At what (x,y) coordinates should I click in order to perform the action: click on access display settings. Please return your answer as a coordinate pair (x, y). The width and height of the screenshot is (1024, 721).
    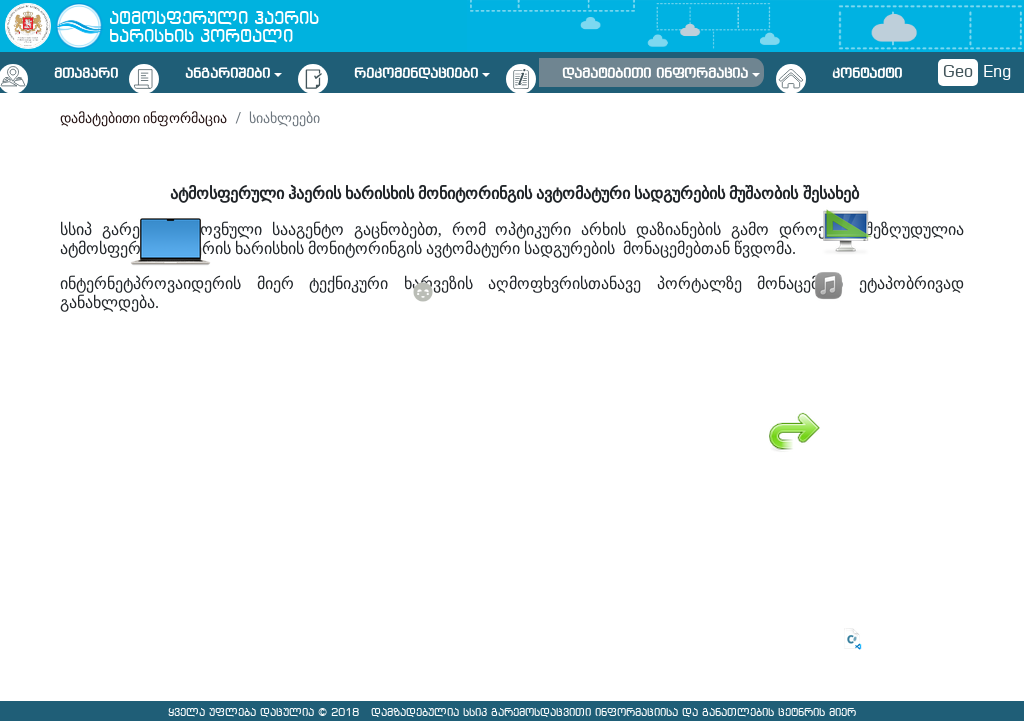
    Looking at the image, I should click on (846, 230).